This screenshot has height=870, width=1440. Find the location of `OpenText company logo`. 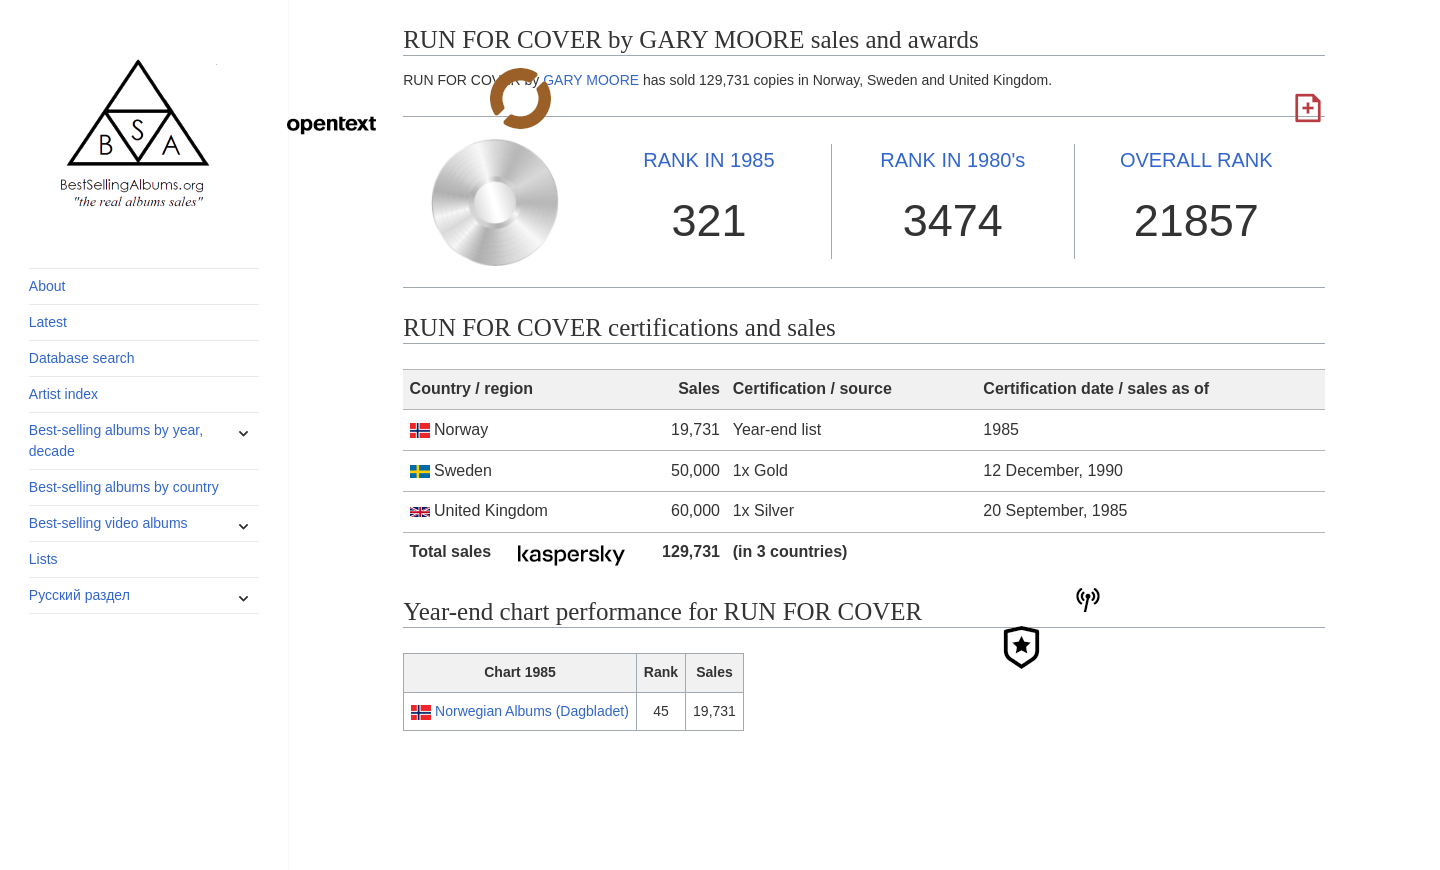

OpenText company logo is located at coordinates (331, 125).